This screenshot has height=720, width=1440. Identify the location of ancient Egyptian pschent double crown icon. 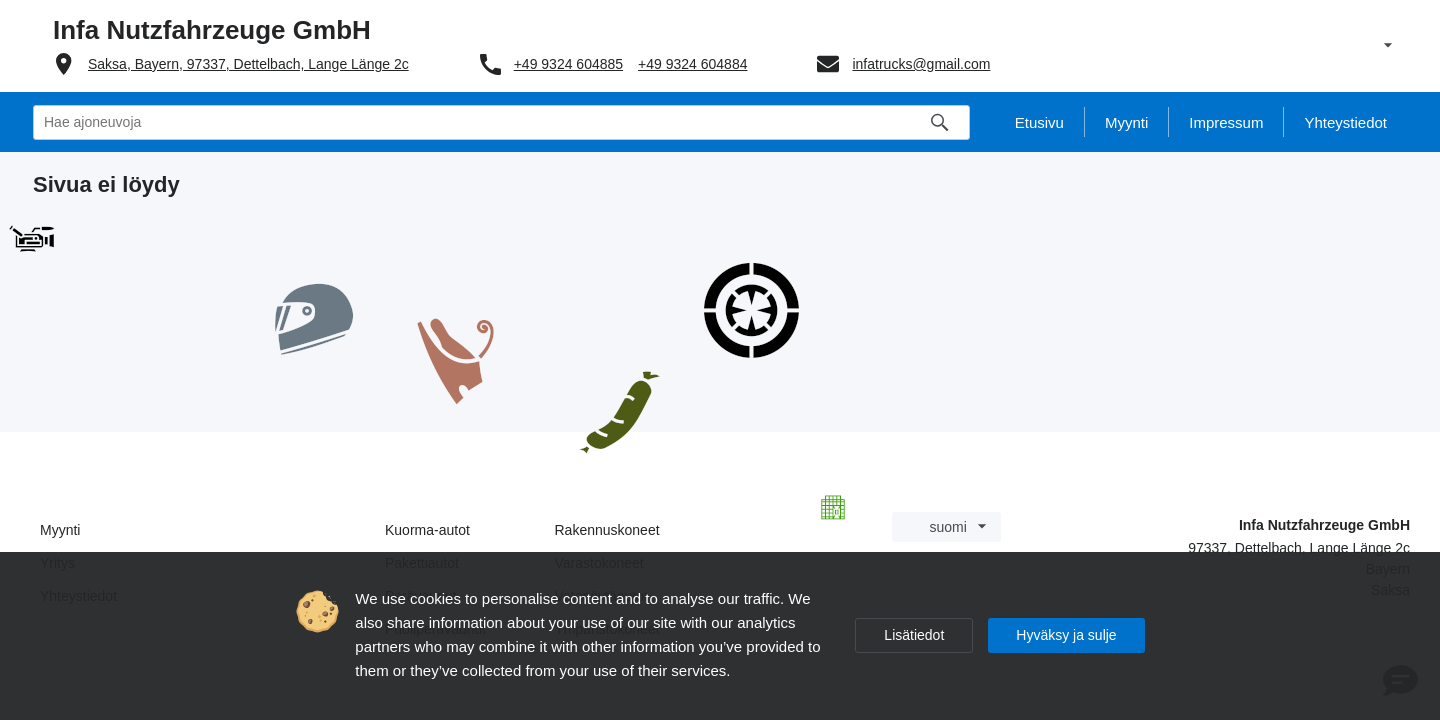
(455, 361).